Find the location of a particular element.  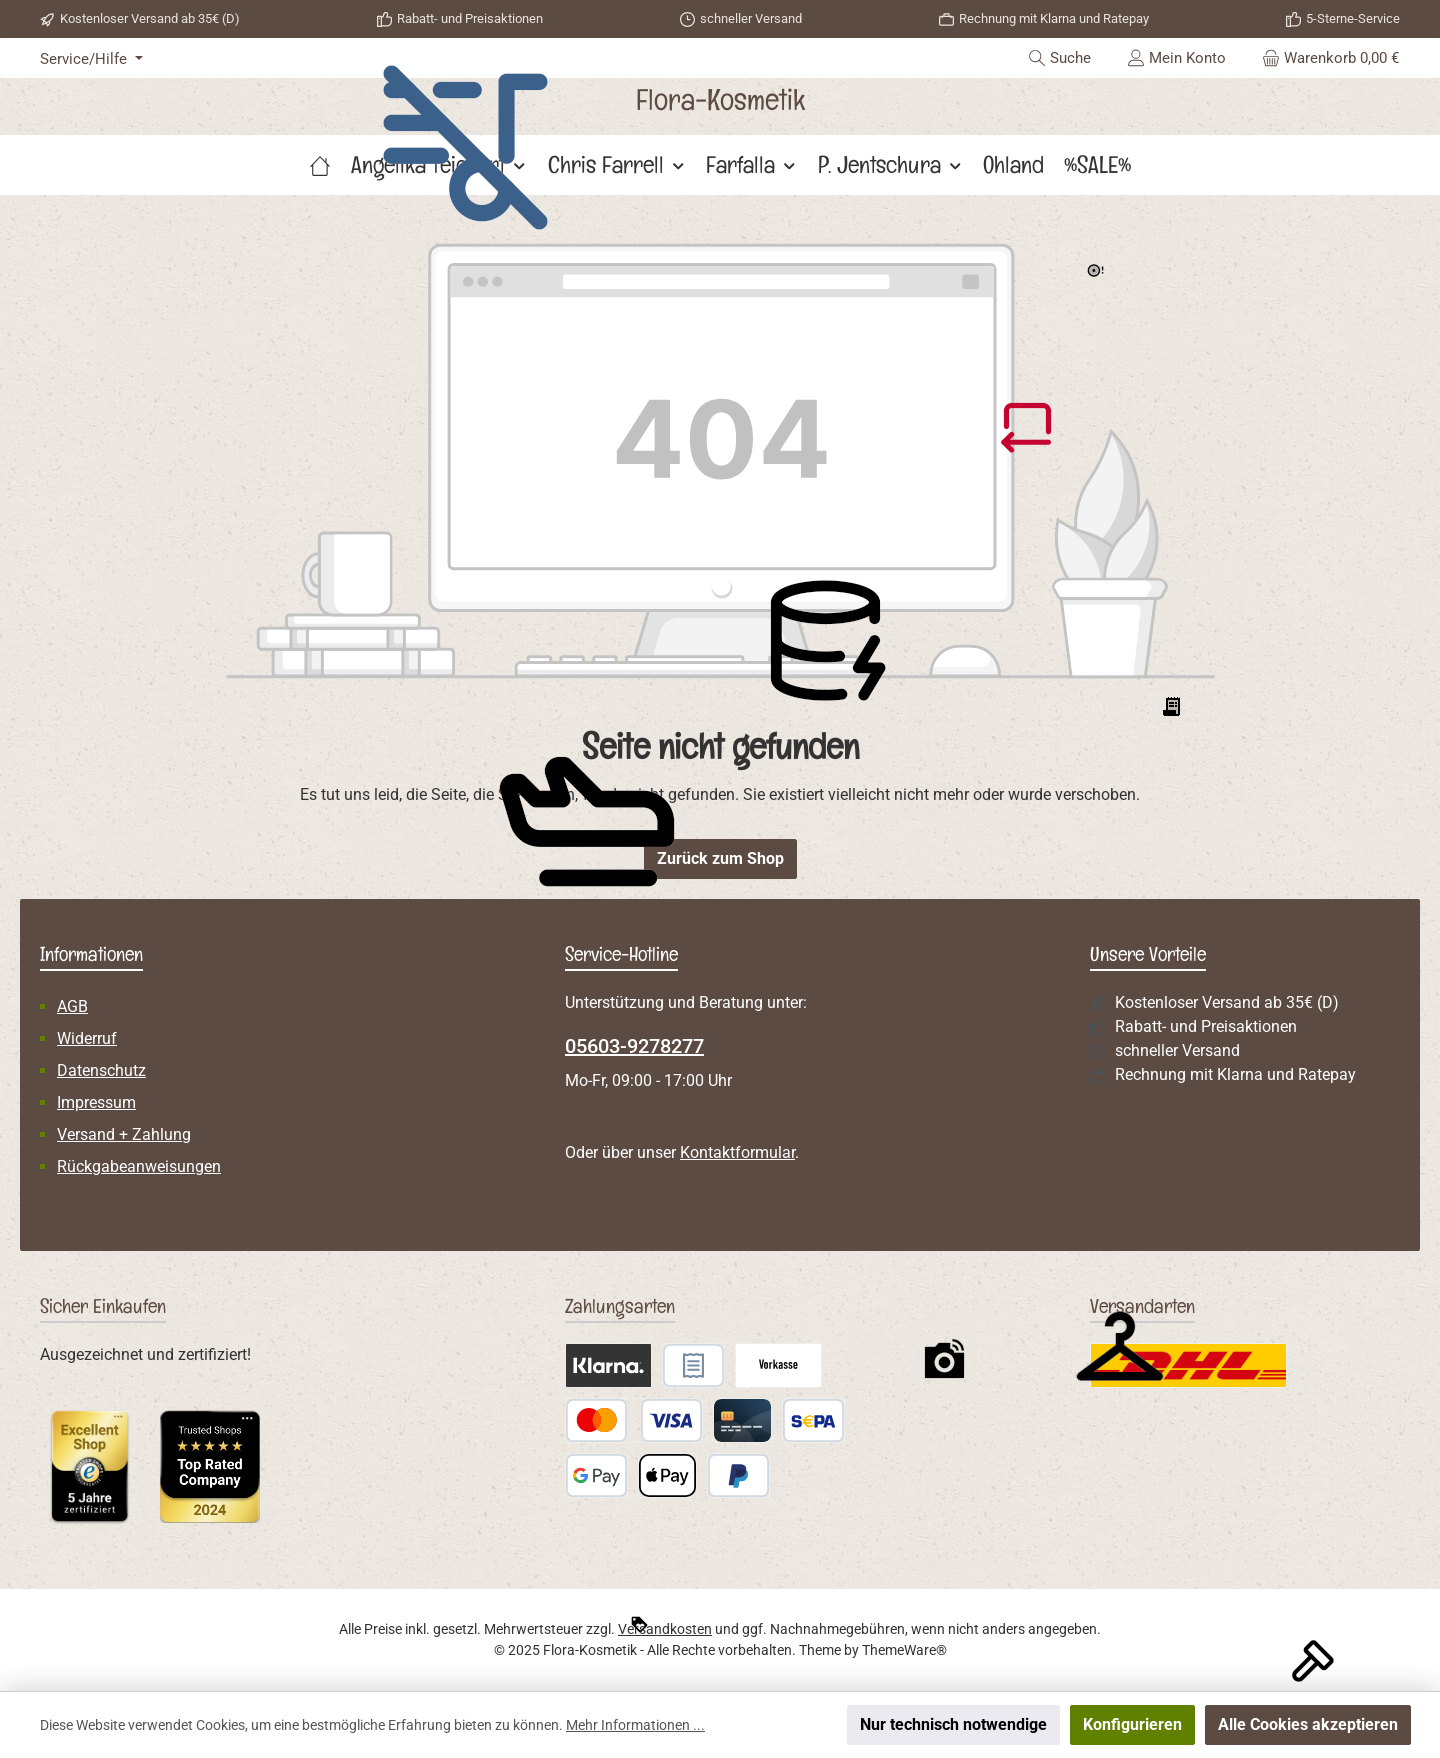

access wardrobe or clothing options is located at coordinates (1120, 1346).